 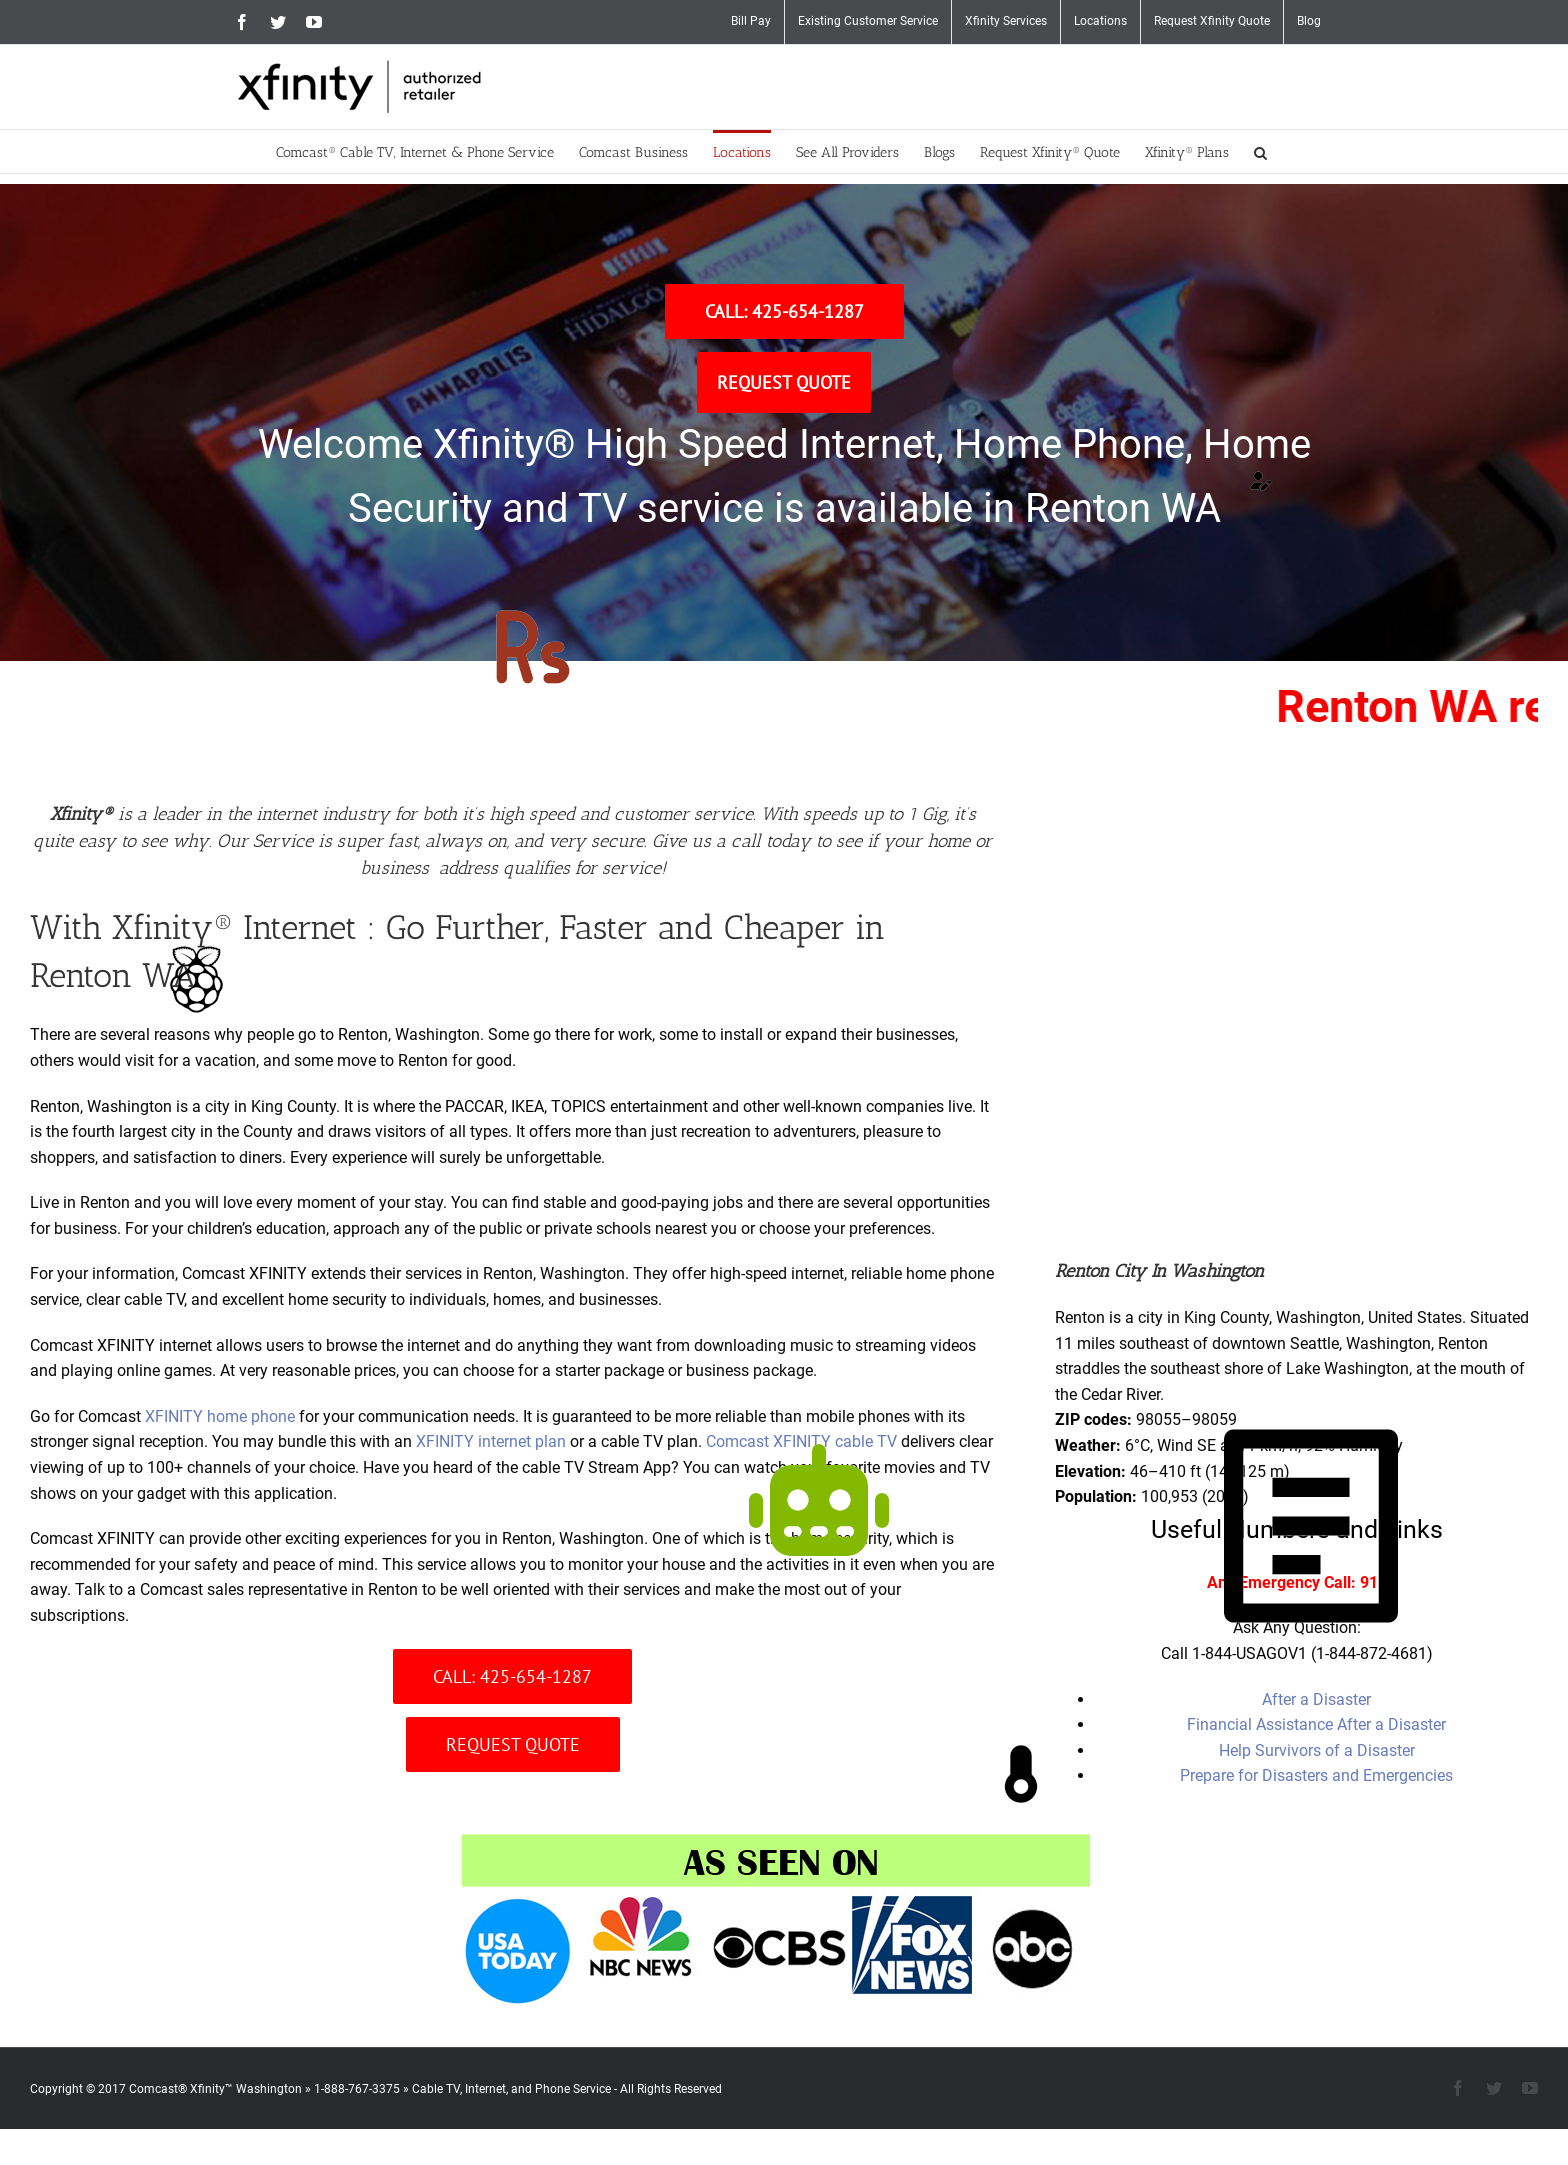 What do you see at coordinates (1311, 1526) in the screenshot?
I see `view document list` at bounding box center [1311, 1526].